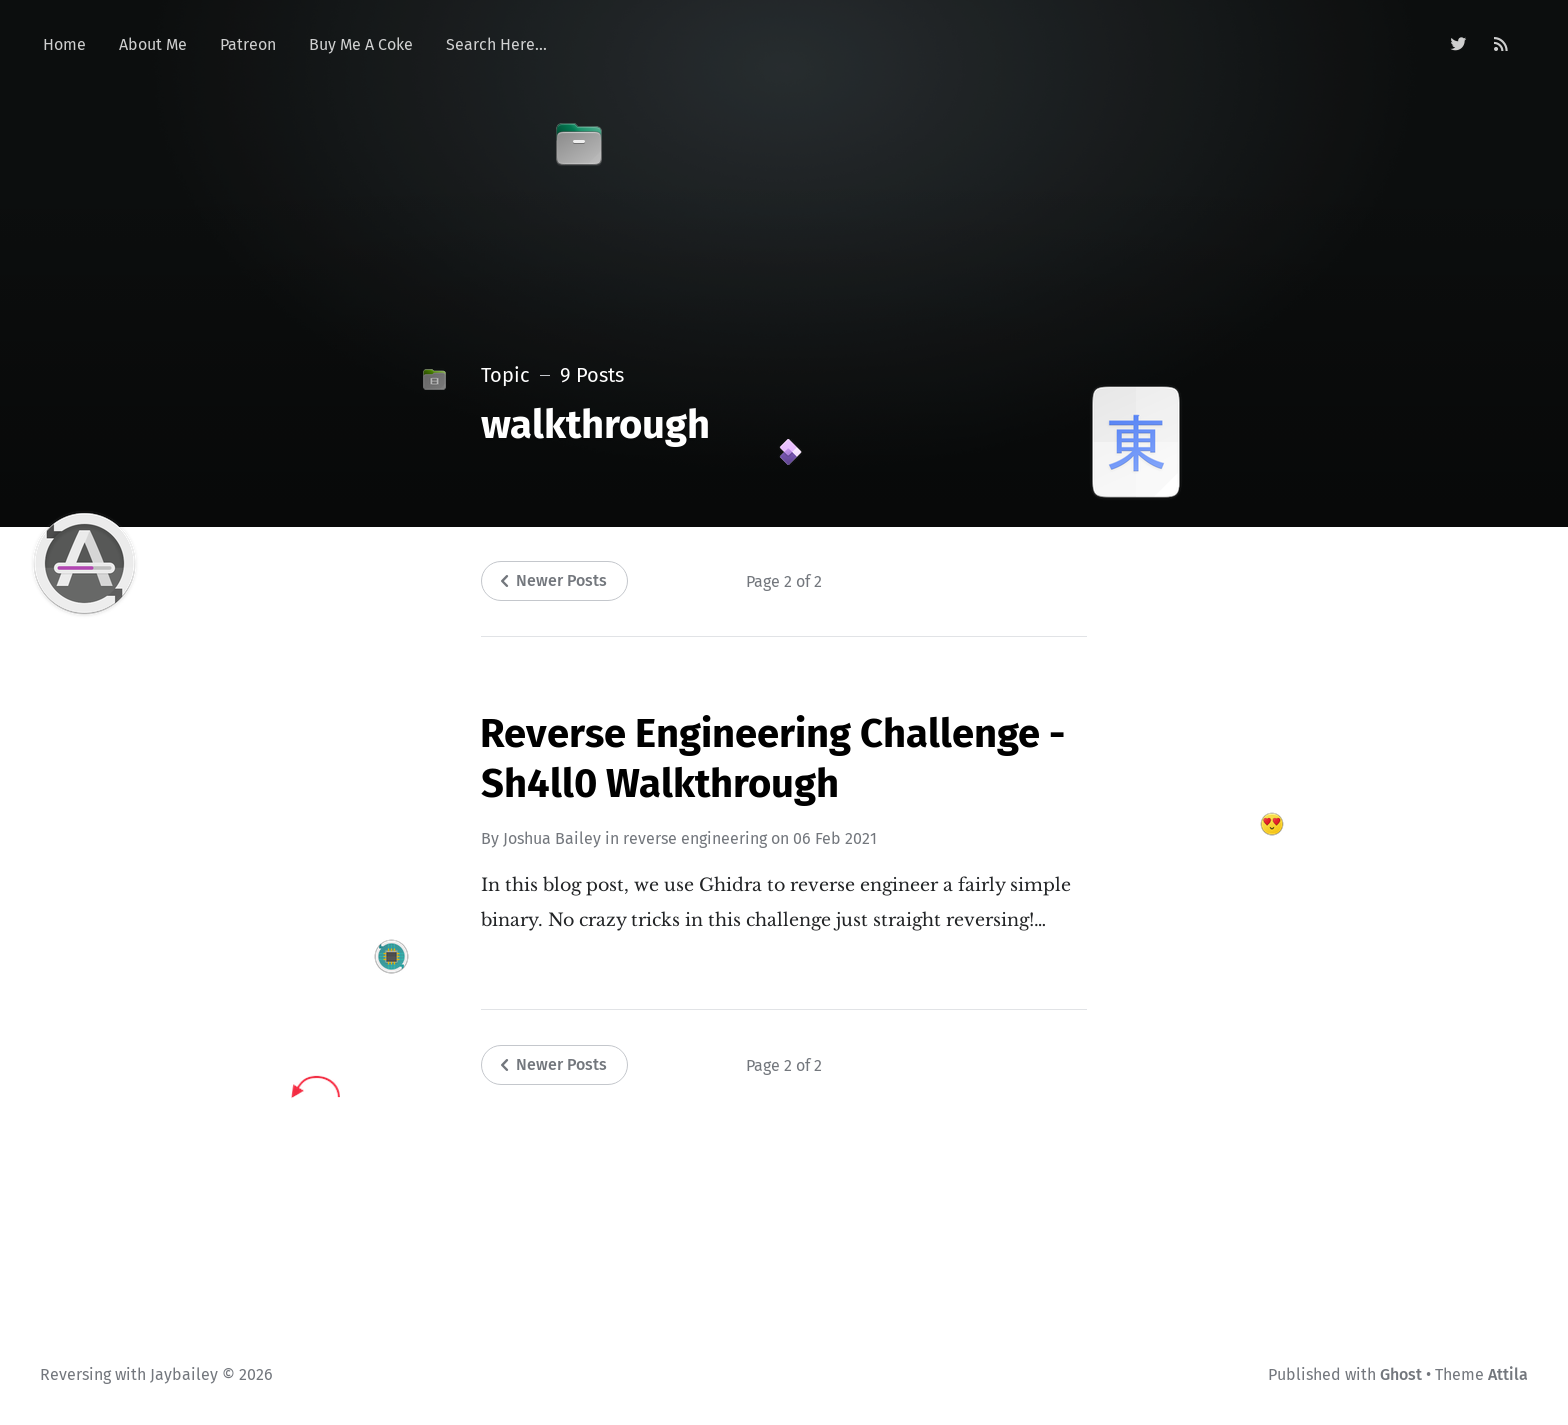 The image size is (1568, 1425). Describe the element at coordinates (391, 956) in the screenshot. I see `access hardware driver settings` at that location.